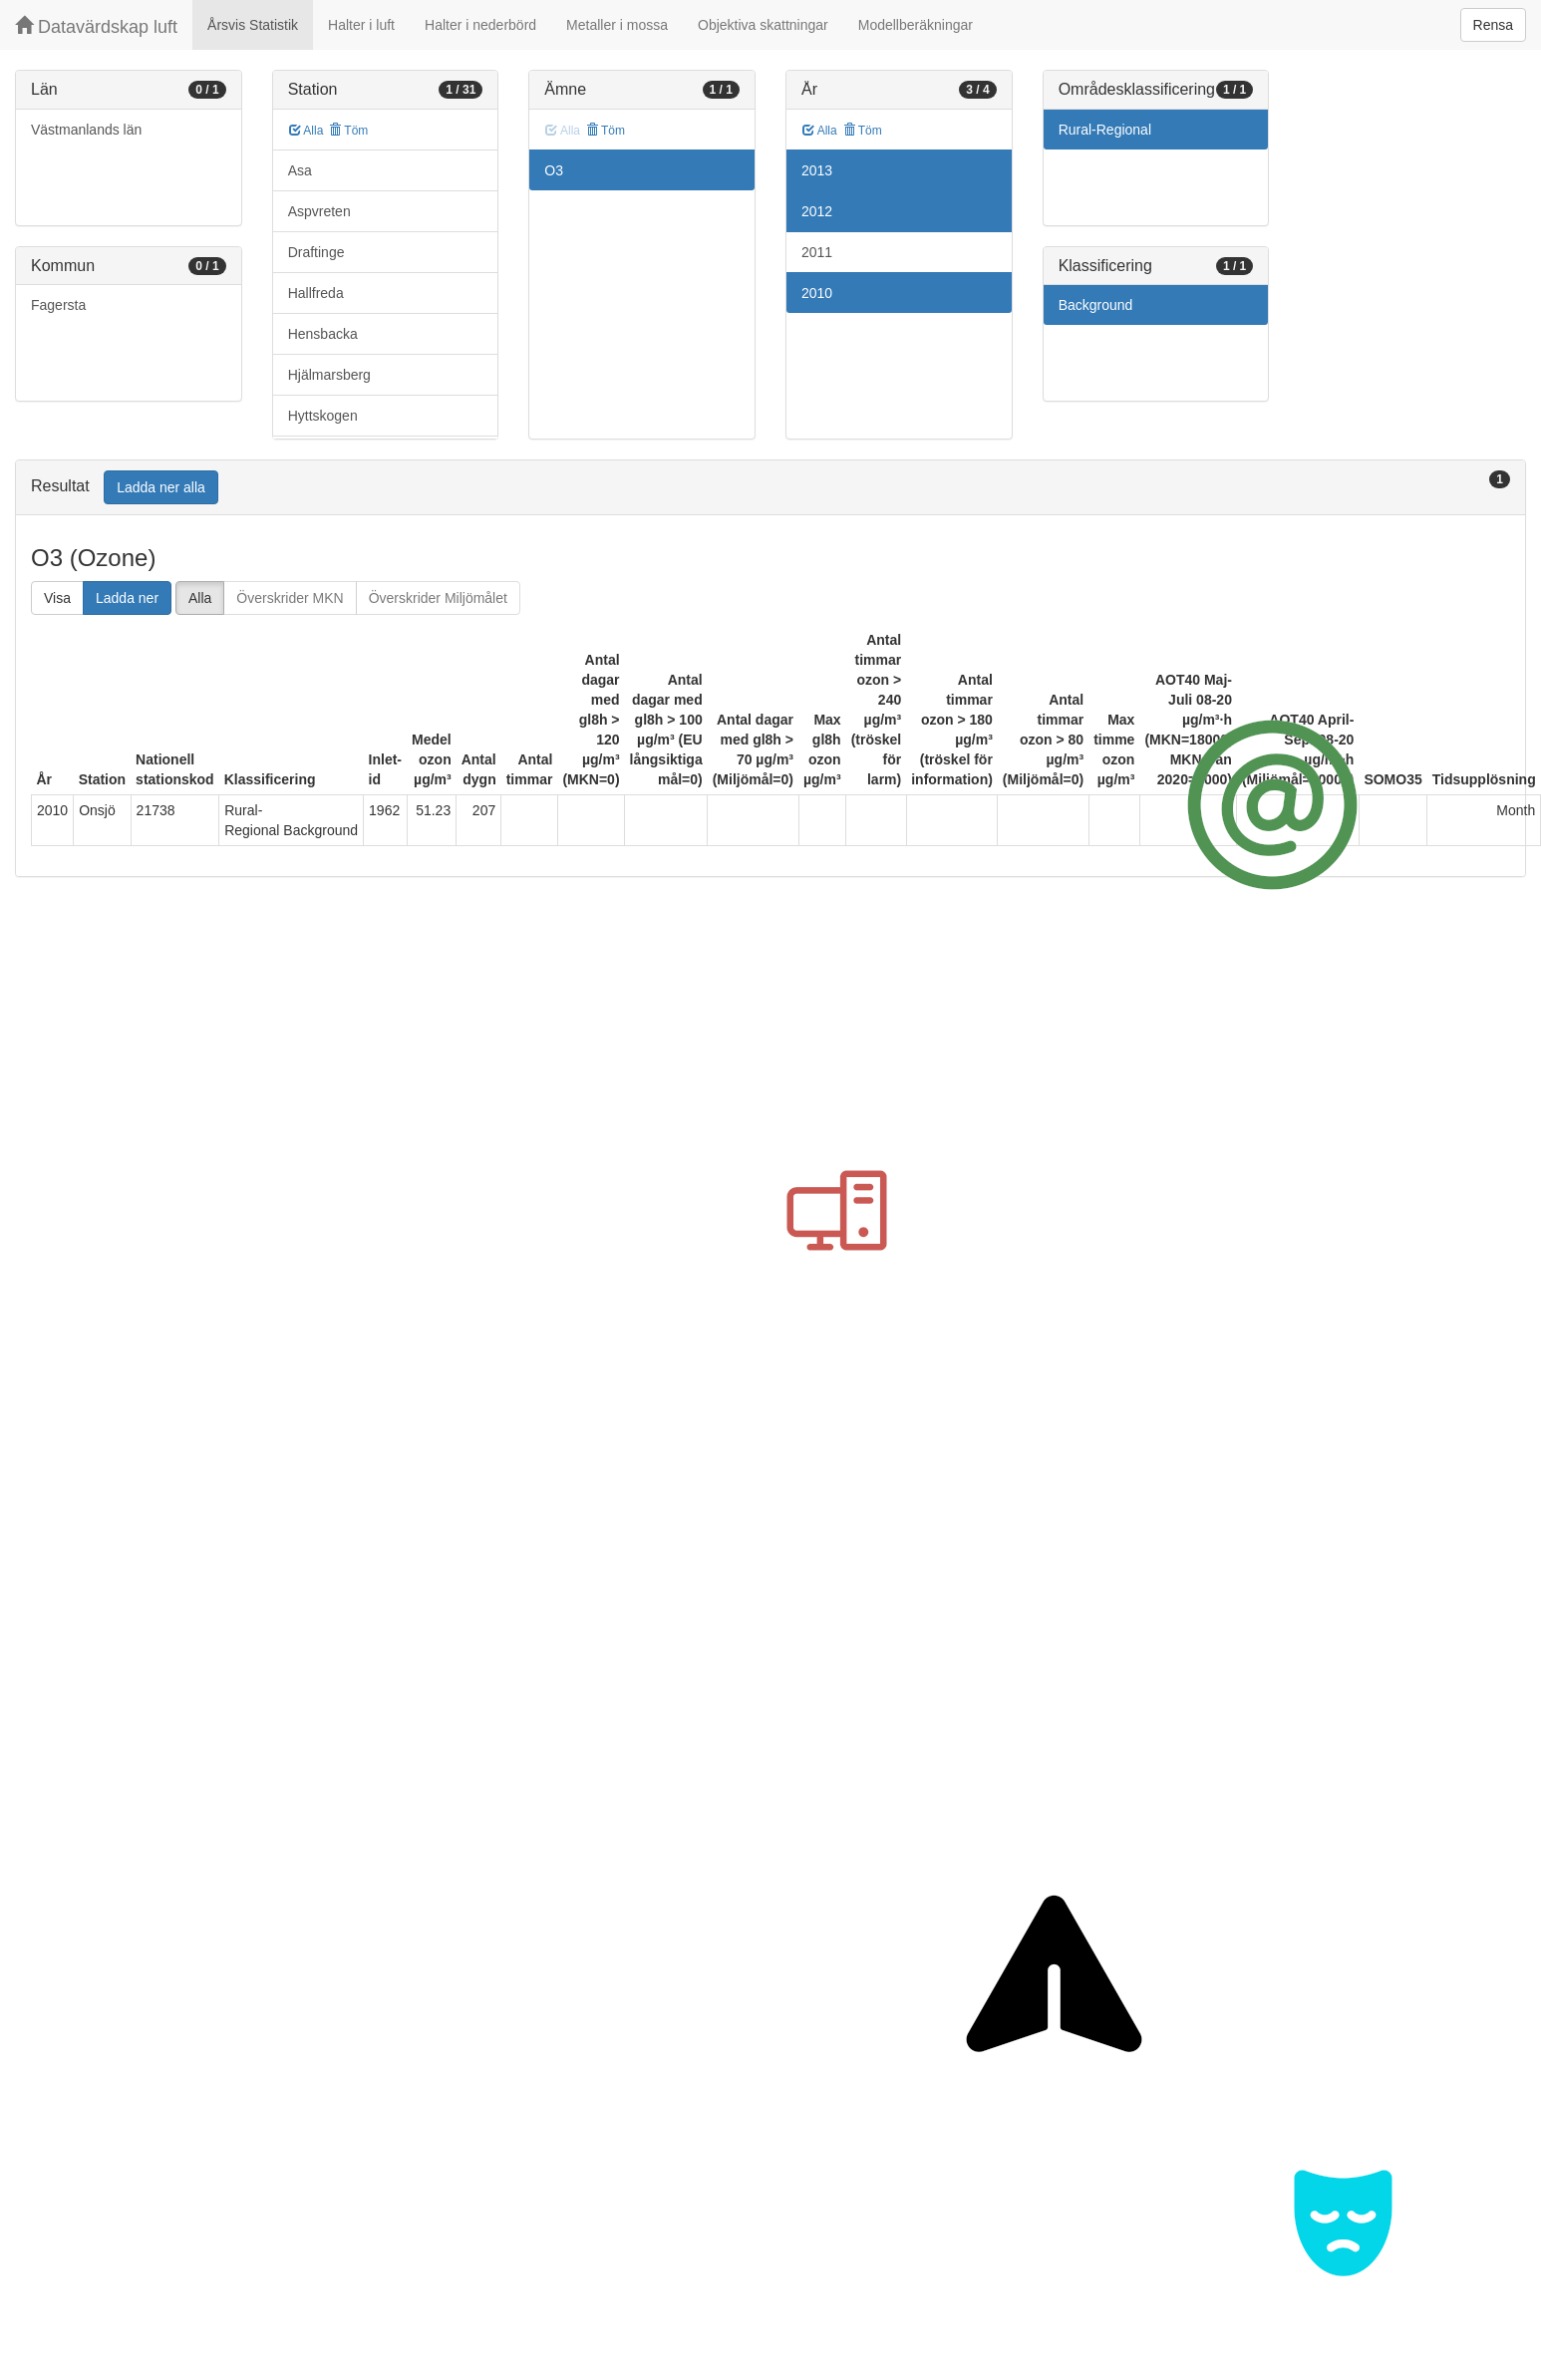 Image resolution: width=1541 pixels, height=2380 pixels. What do you see at coordinates (1272, 804) in the screenshot?
I see `mention a user or tag someone` at bounding box center [1272, 804].